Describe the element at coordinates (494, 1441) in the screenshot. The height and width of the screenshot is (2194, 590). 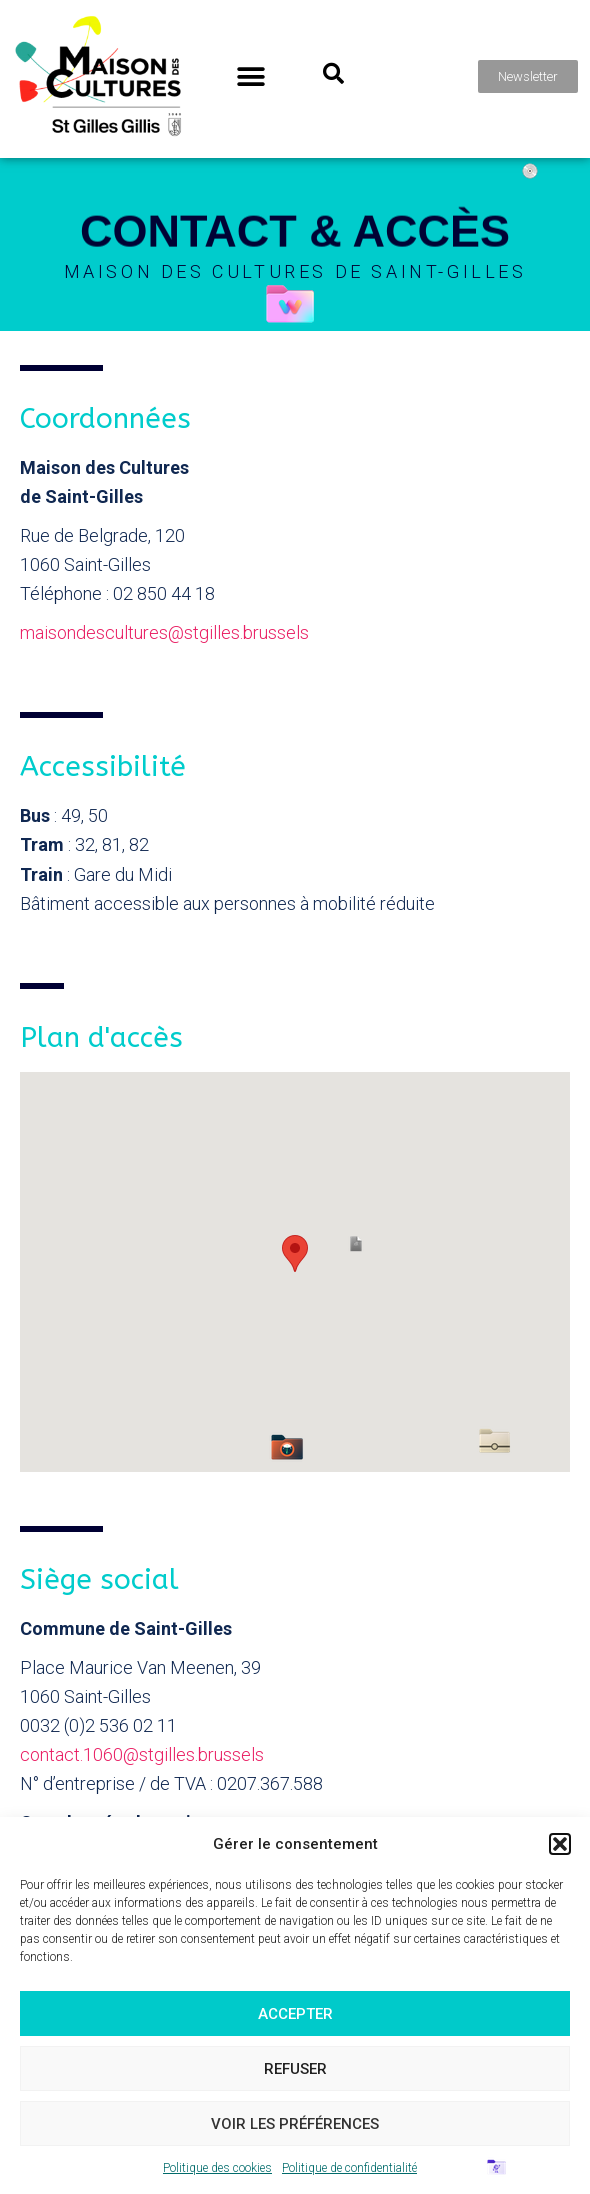
I see `folder containing pokémon game files or assets` at that location.